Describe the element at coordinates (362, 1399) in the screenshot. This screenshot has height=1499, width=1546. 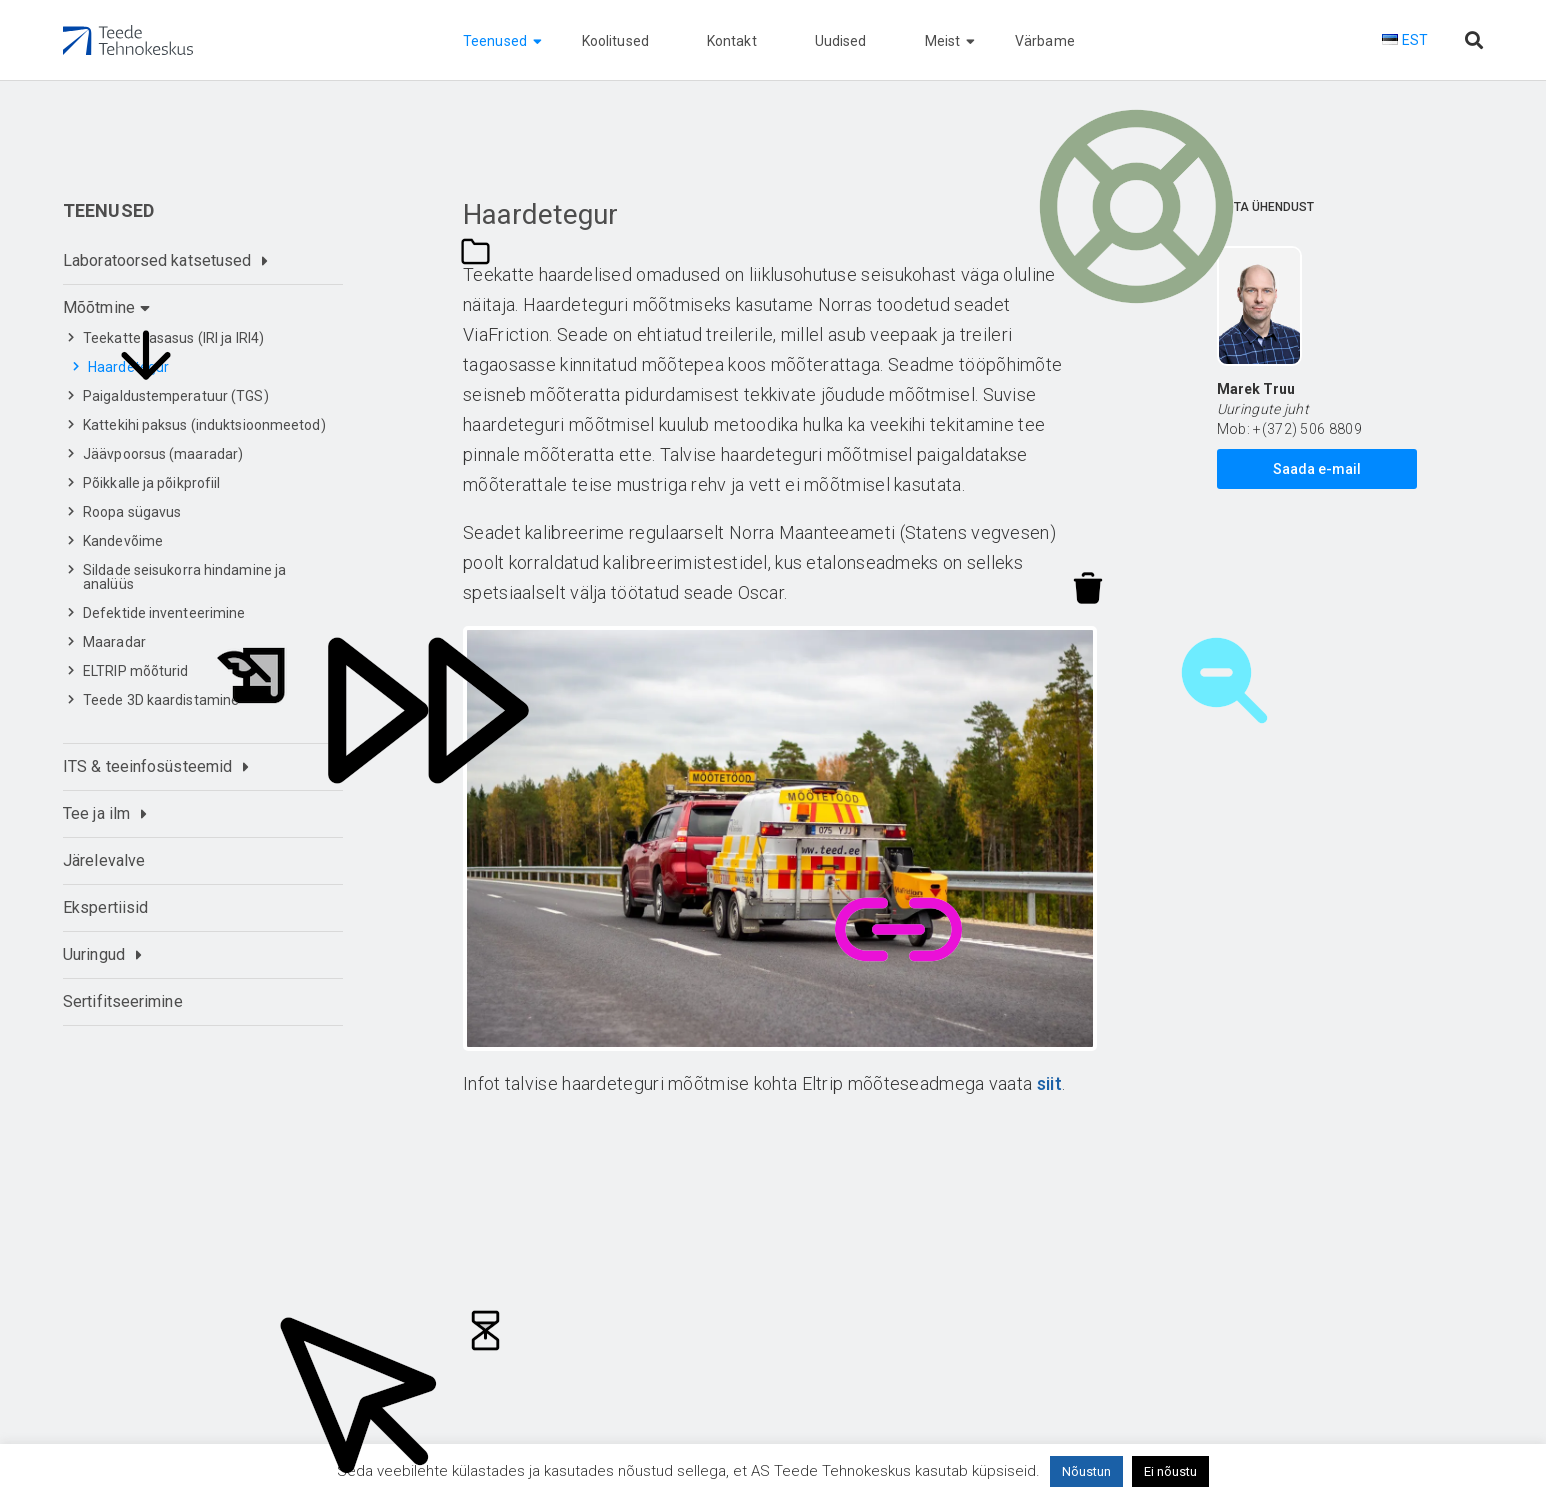
I see `cursor selection tool` at that location.